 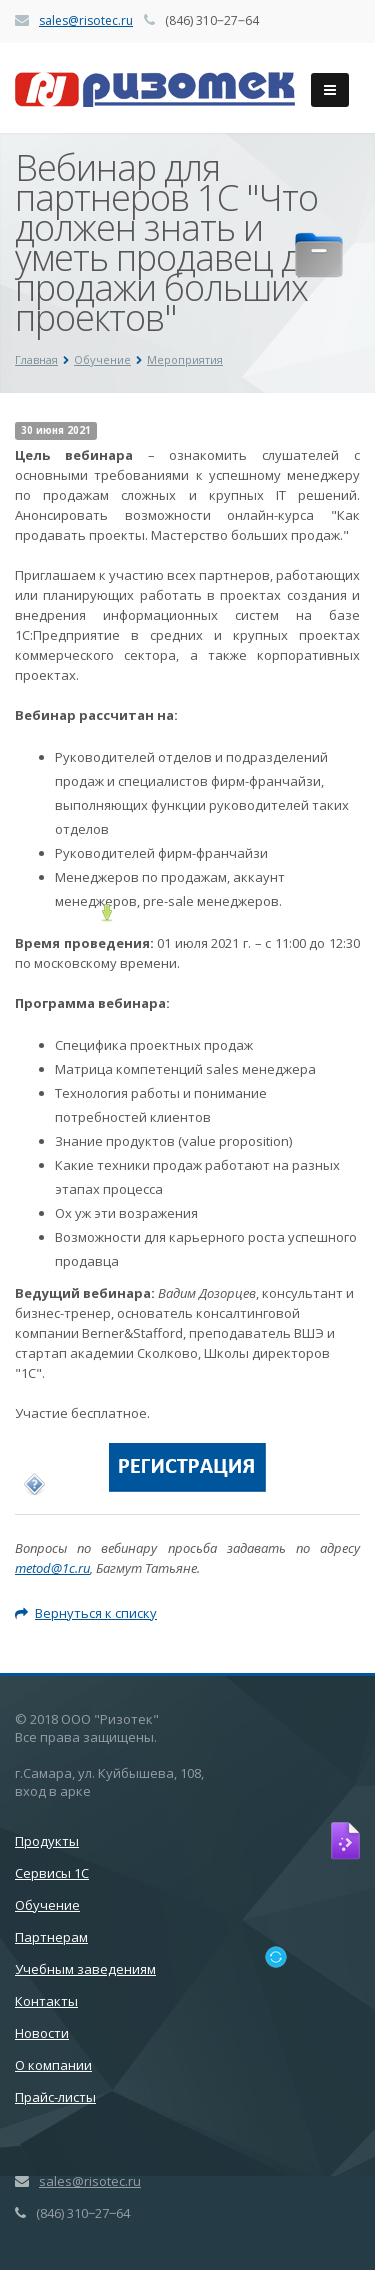 What do you see at coordinates (276, 1957) in the screenshot?
I see `file is currently syncing with Insync cloud storage` at bounding box center [276, 1957].